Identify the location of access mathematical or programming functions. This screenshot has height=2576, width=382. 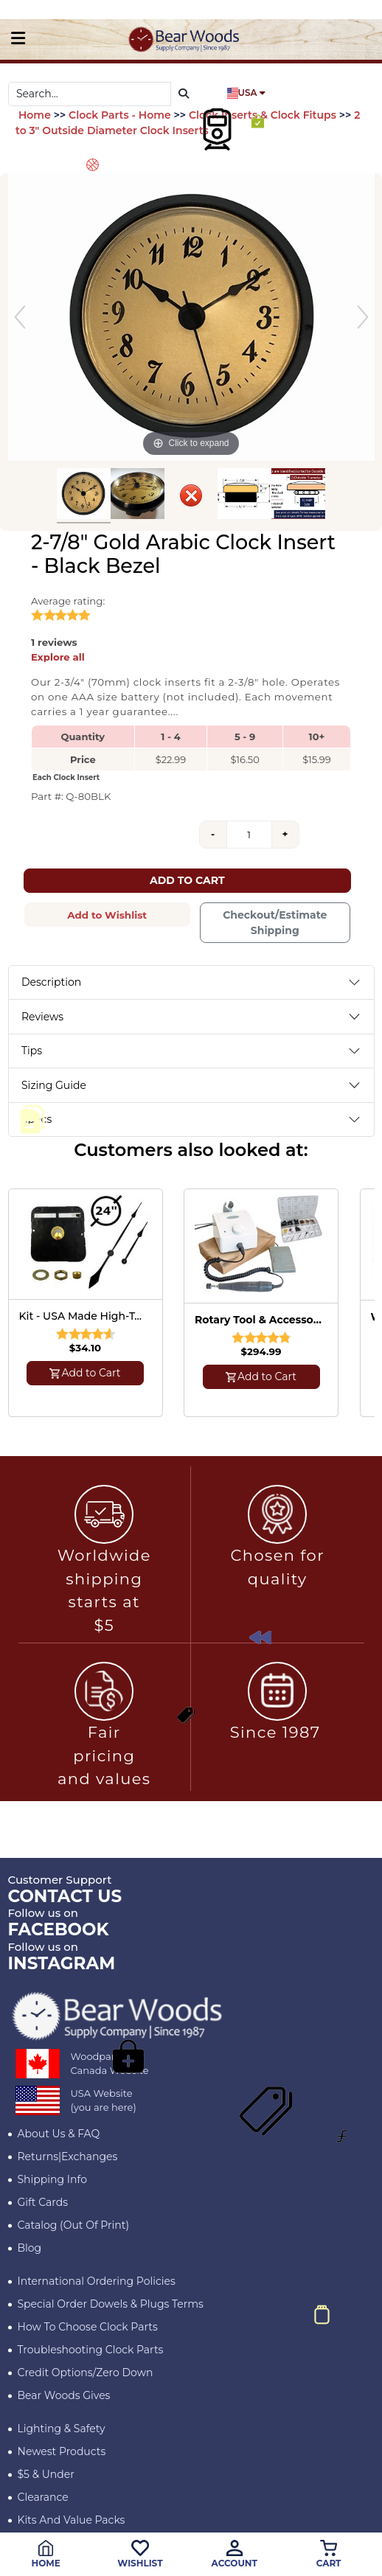
(341, 2136).